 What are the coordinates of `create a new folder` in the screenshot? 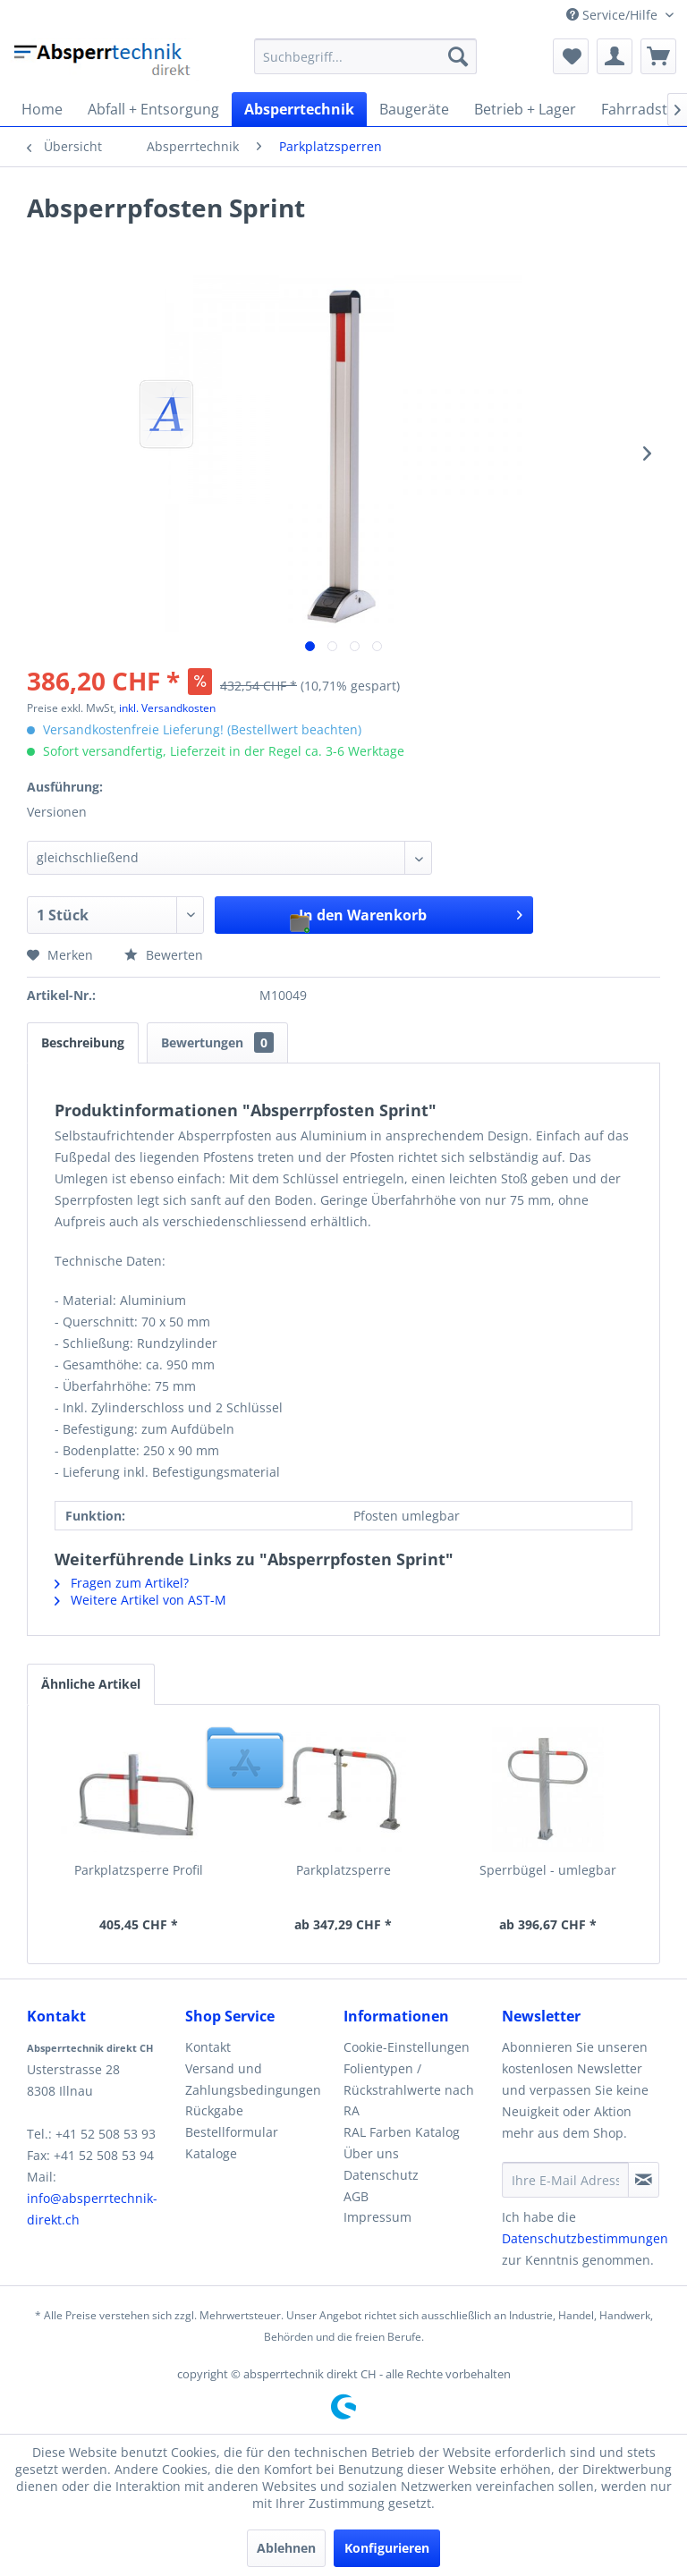 It's located at (300, 923).